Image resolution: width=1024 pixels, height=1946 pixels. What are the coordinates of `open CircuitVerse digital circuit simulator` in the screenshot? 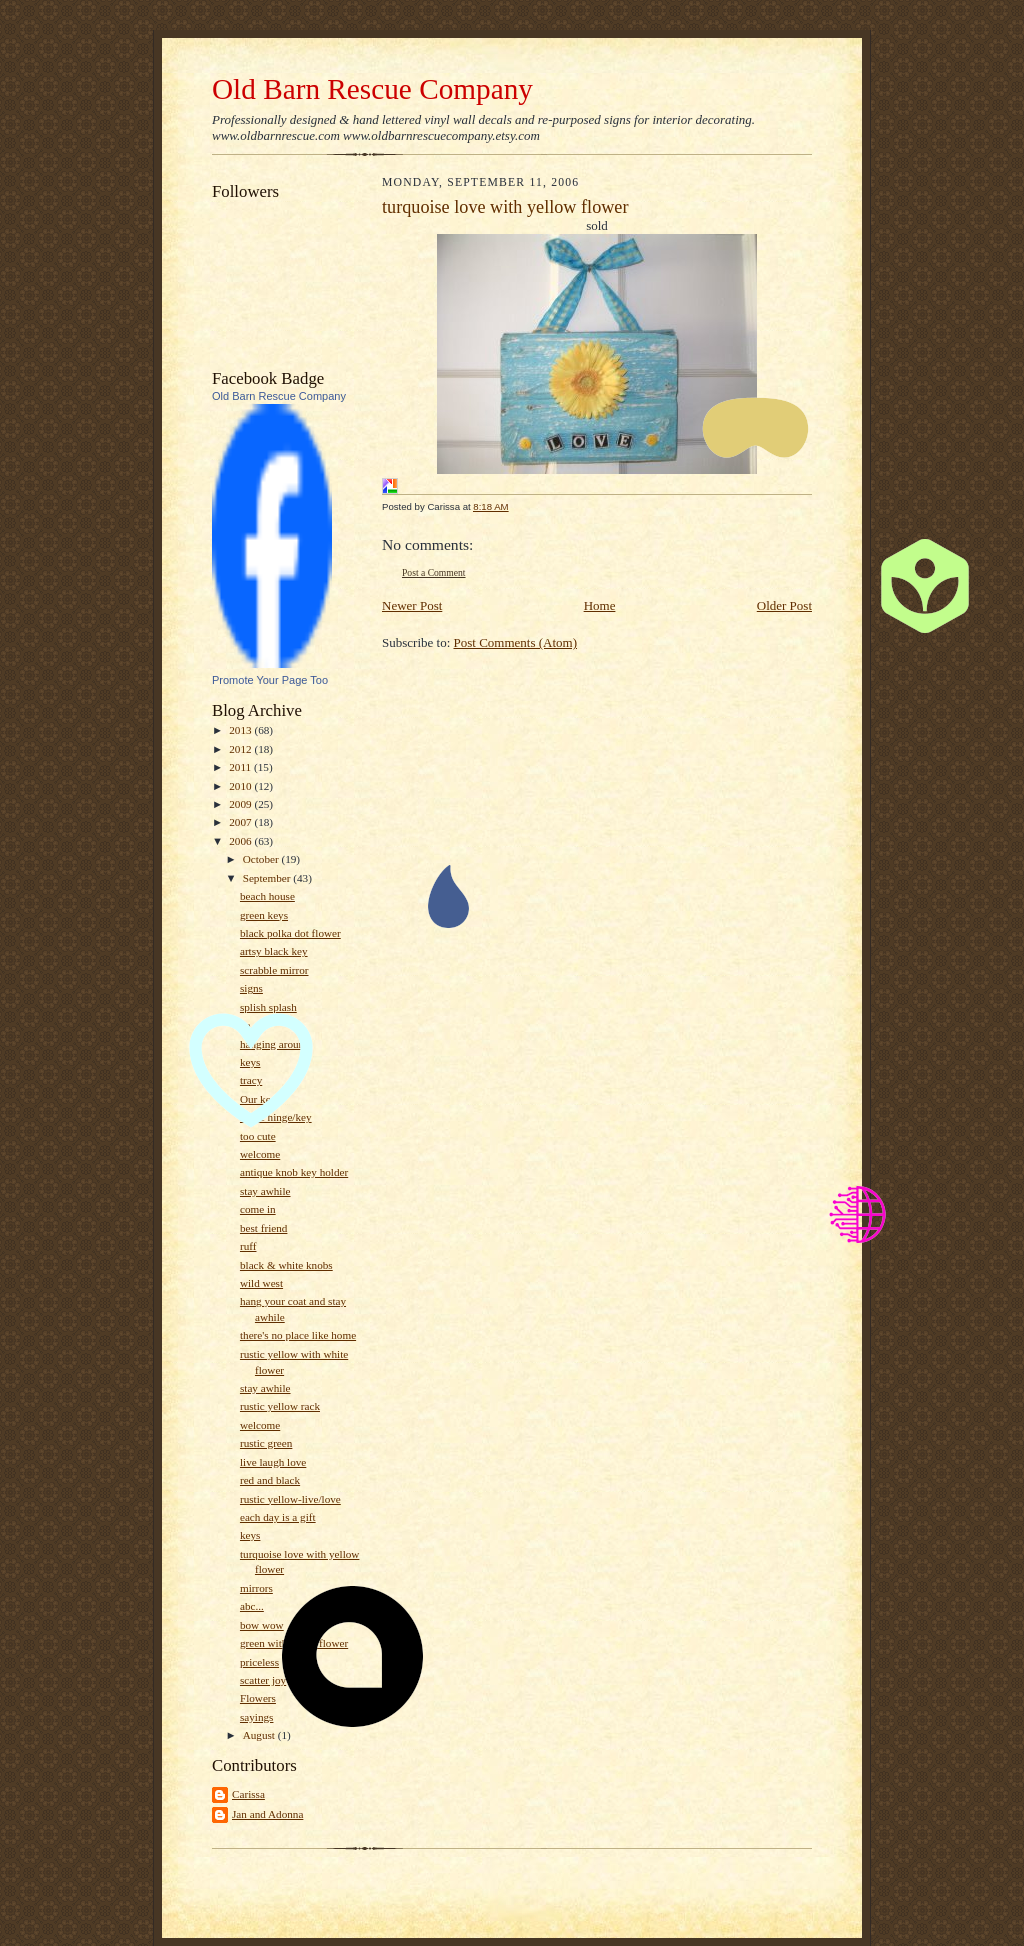 It's located at (857, 1214).